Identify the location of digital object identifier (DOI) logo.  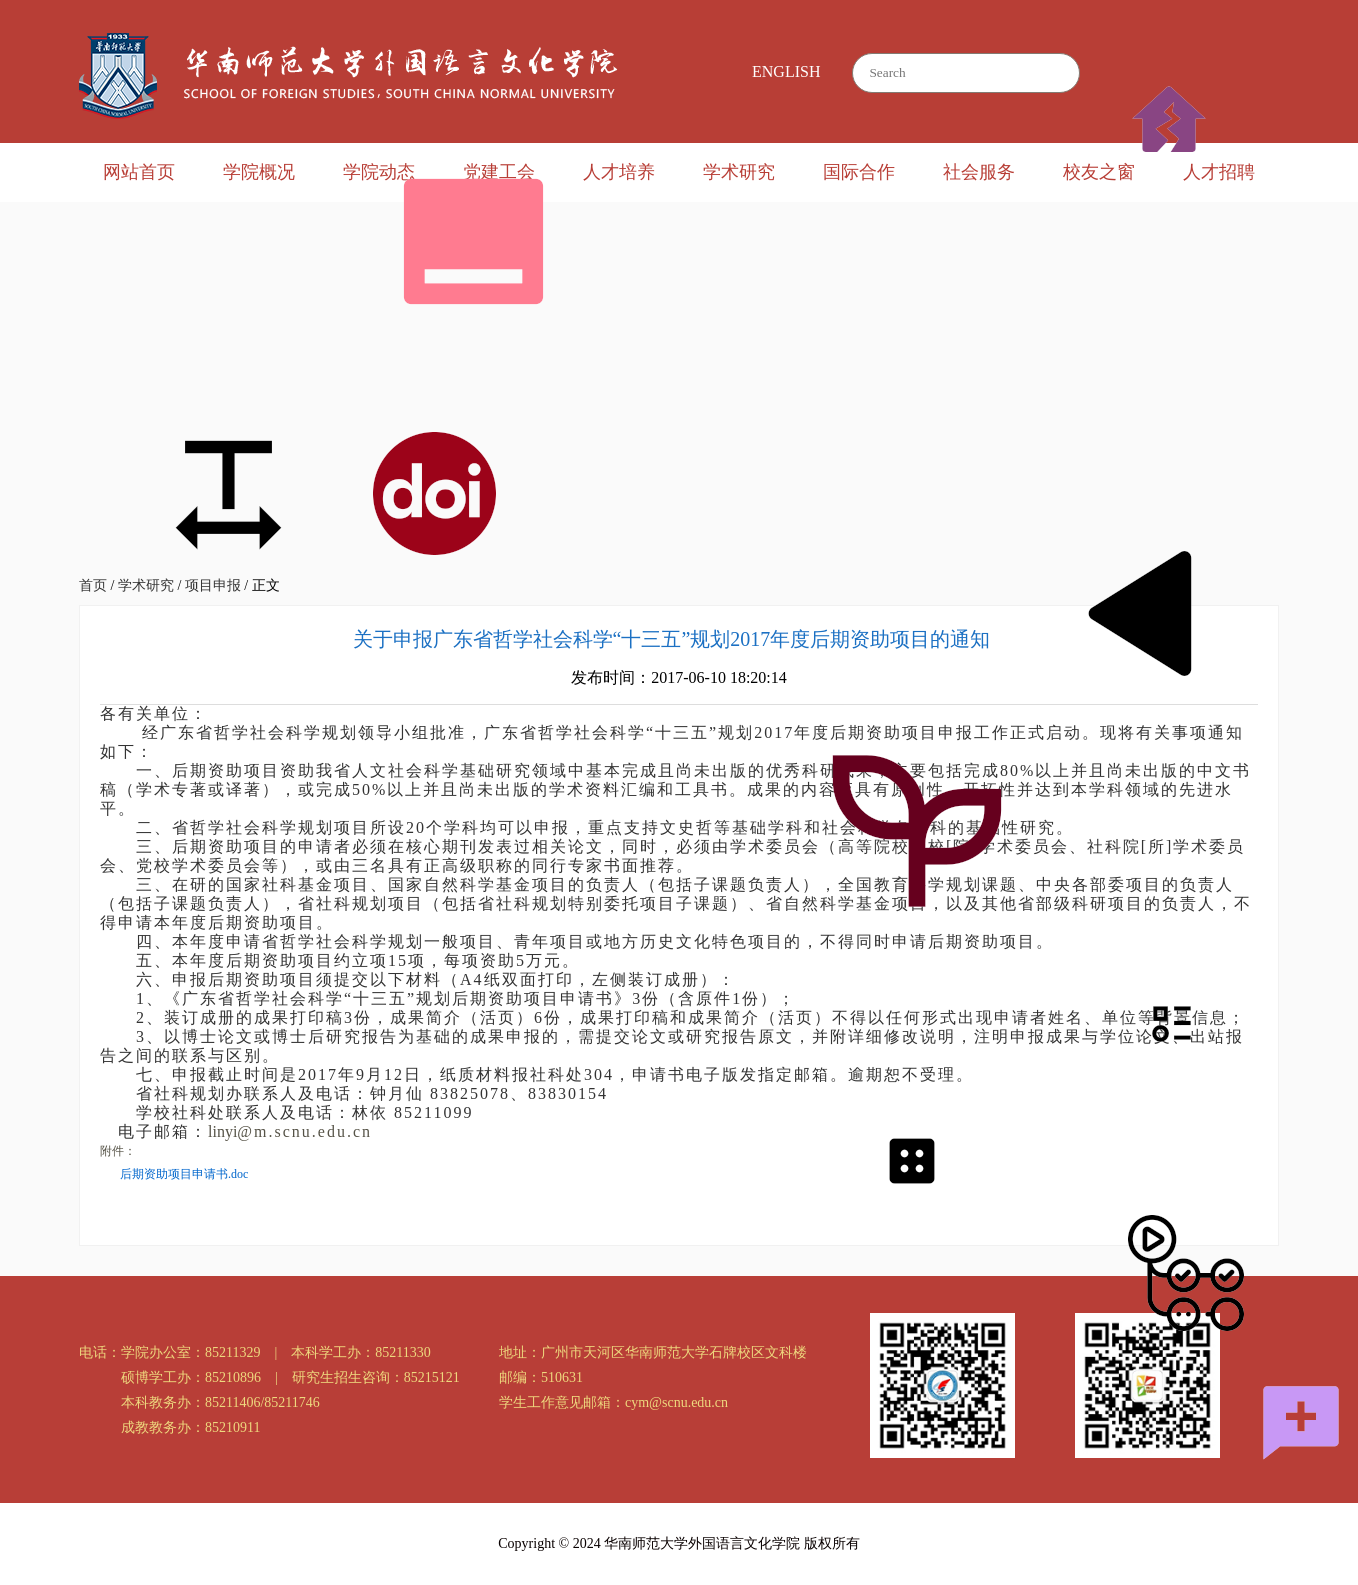
(434, 493).